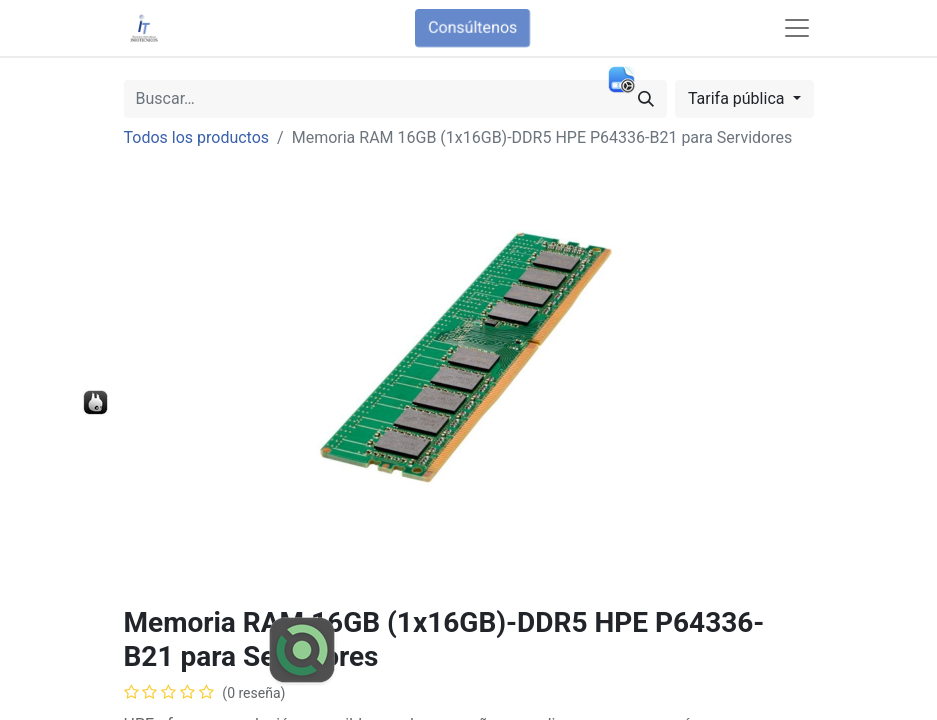 This screenshot has height=720, width=937. Describe the element at coordinates (302, 650) in the screenshot. I see `open the void linux application` at that location.